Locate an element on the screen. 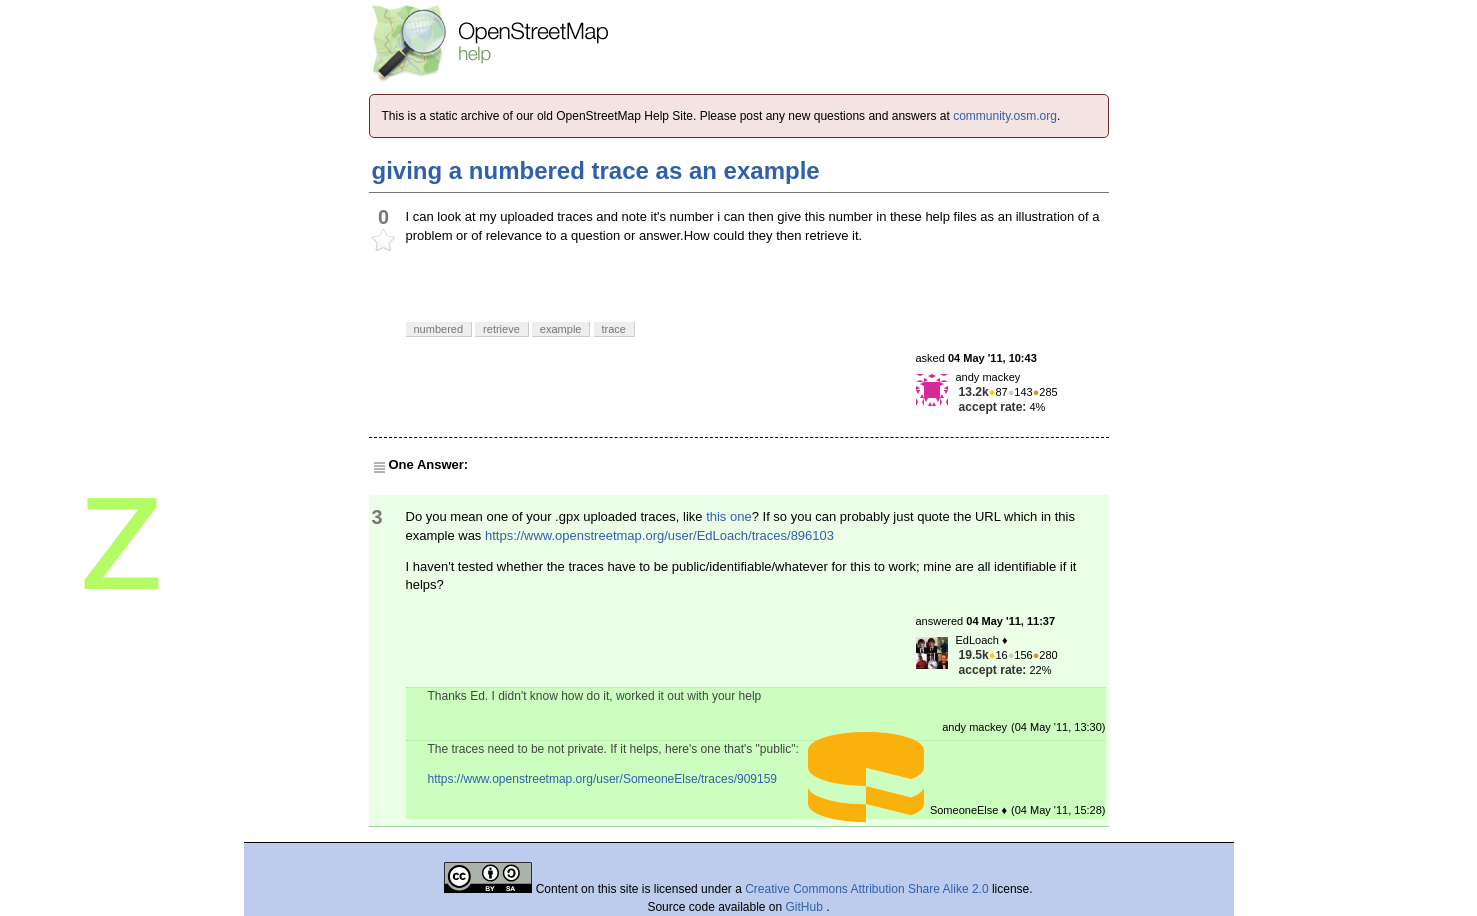  CakePHP framework logo is located at coordinates (866, 777).